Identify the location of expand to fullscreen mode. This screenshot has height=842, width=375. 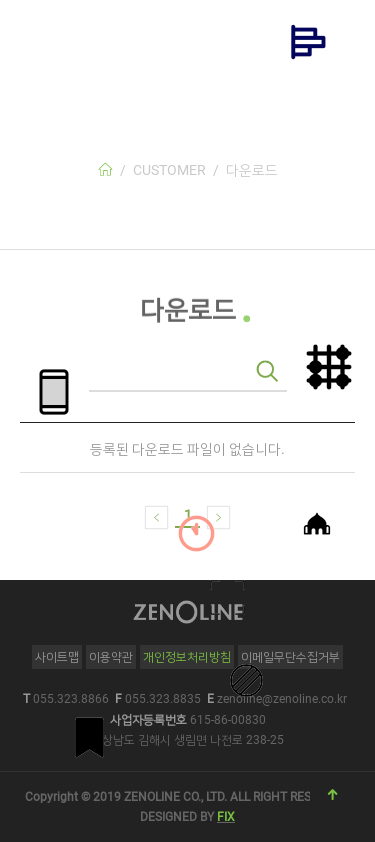
(227, 597).